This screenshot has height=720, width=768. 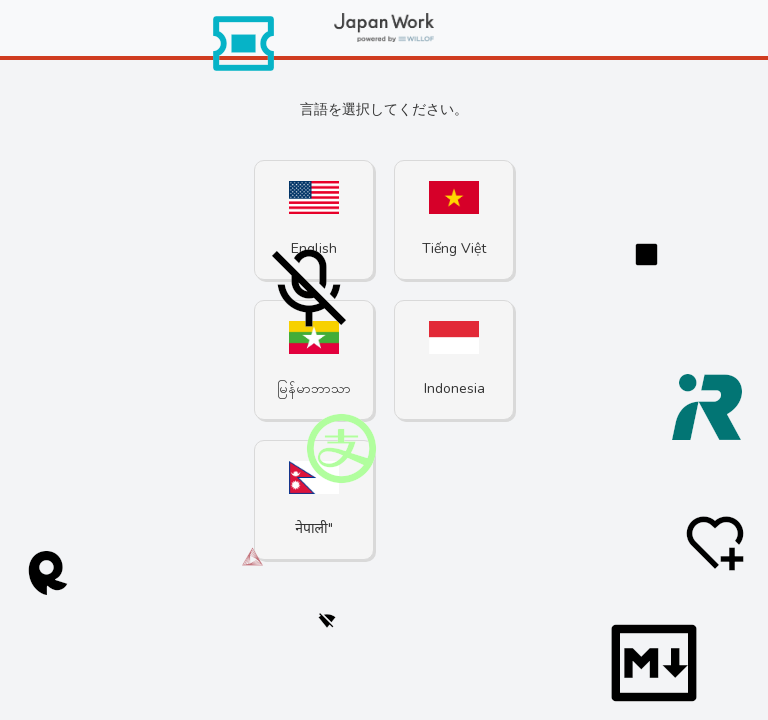 What do you see at coordinates (715, 542) in the screenshot?
I see `add to favorites` at bounding box center [715, 542].